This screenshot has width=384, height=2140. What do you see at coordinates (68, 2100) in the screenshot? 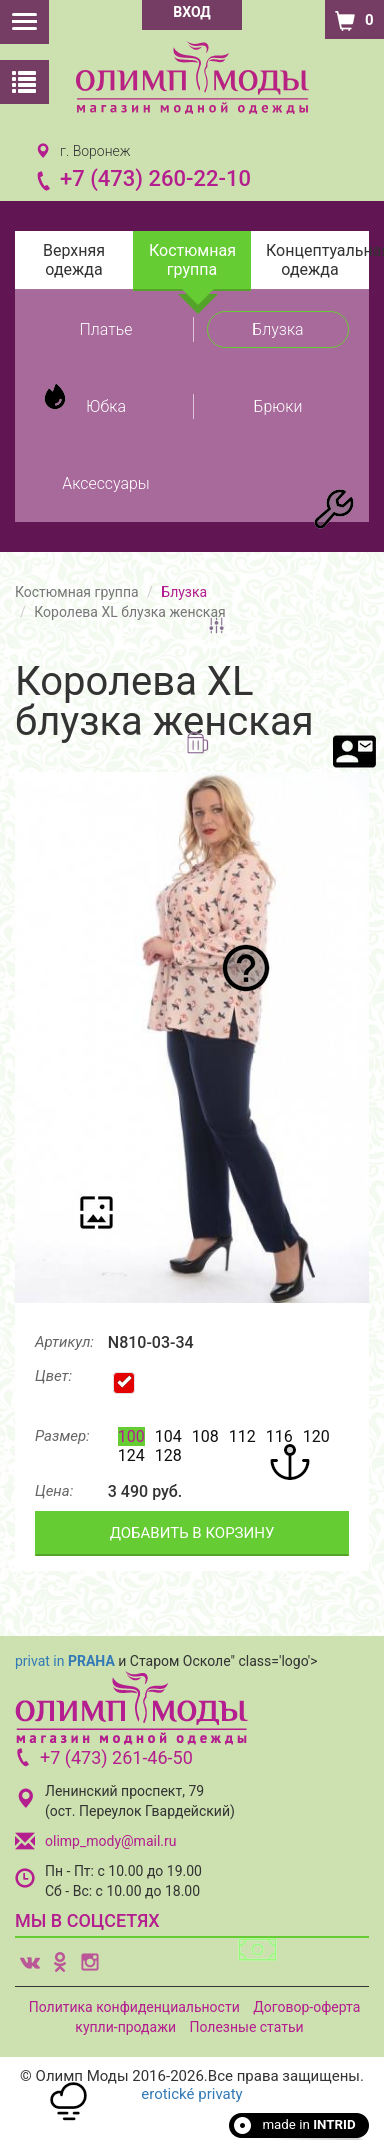
I see `indicates foggy weather conditions` at bounding box center [68, 2100].